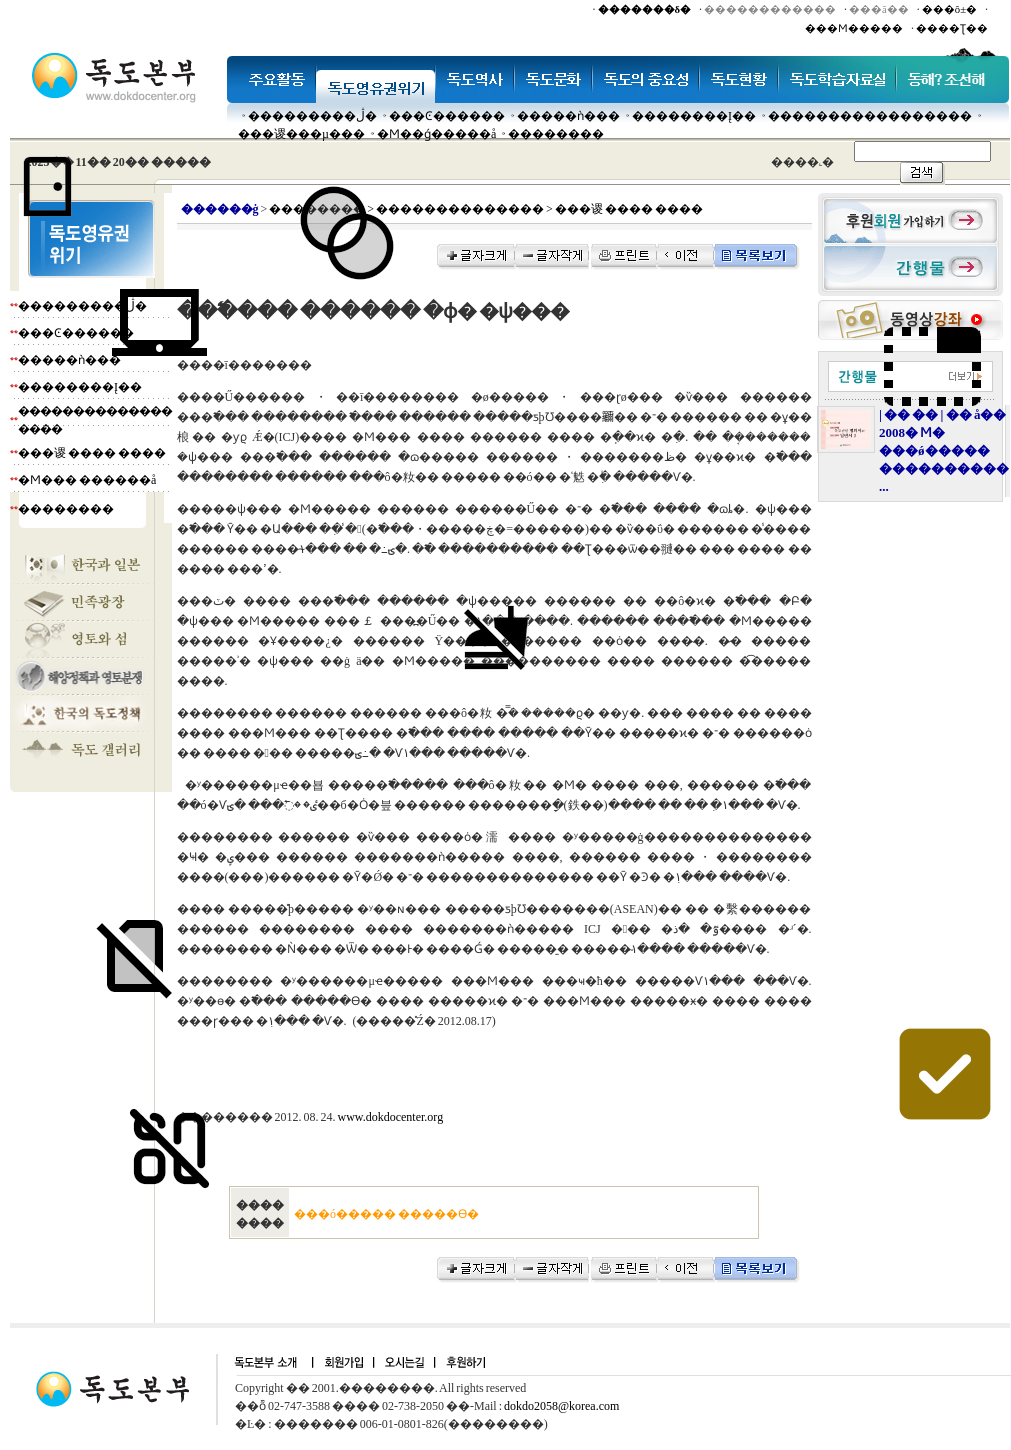 The height and width of the screenshot is (1450, 1011). What do you see at coordinates (945, 1074) in the screenshot?
I see `a selected or checked item` at bounding box center [945, 1074].